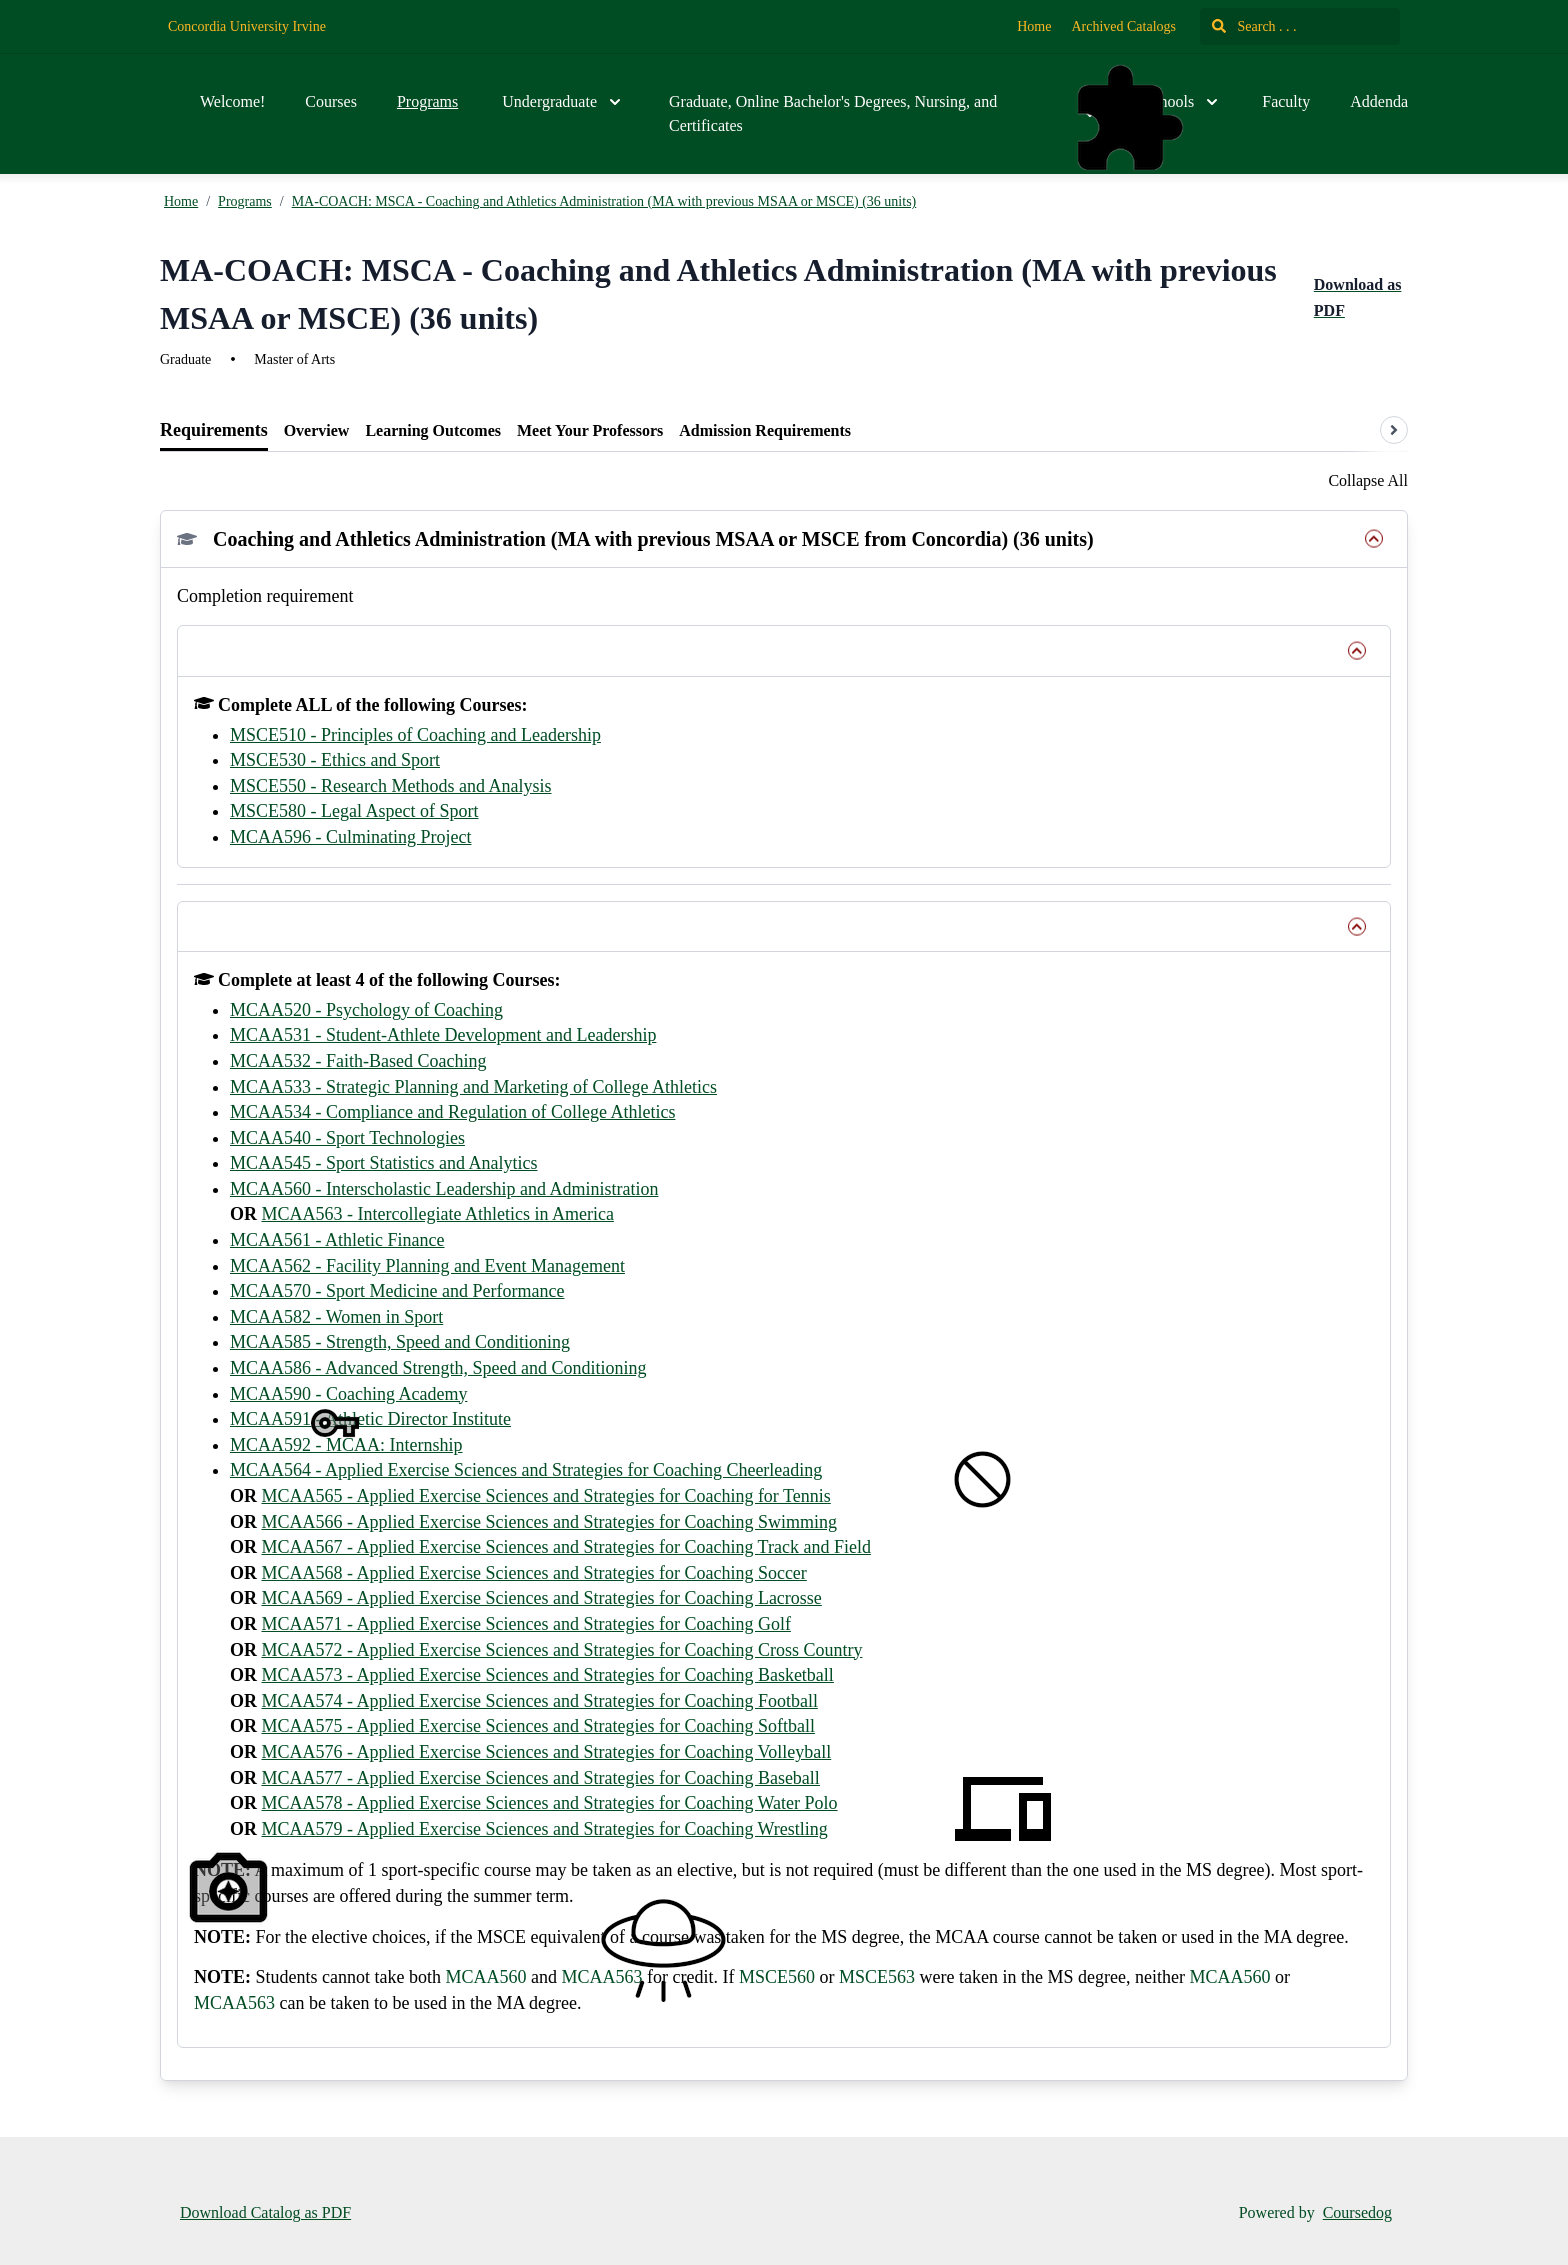  I want to click on indicates a blocked or prohibited action, so click(982, 1479).